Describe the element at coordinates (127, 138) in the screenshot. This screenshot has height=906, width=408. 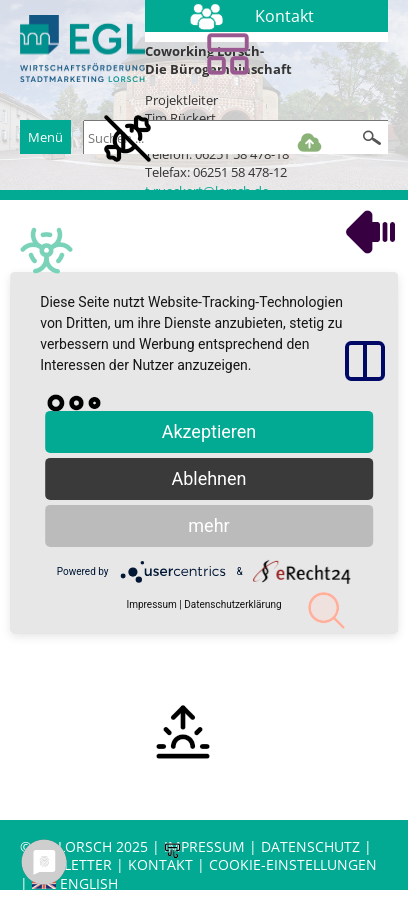
I see `disable candy crush notifications` at that location.